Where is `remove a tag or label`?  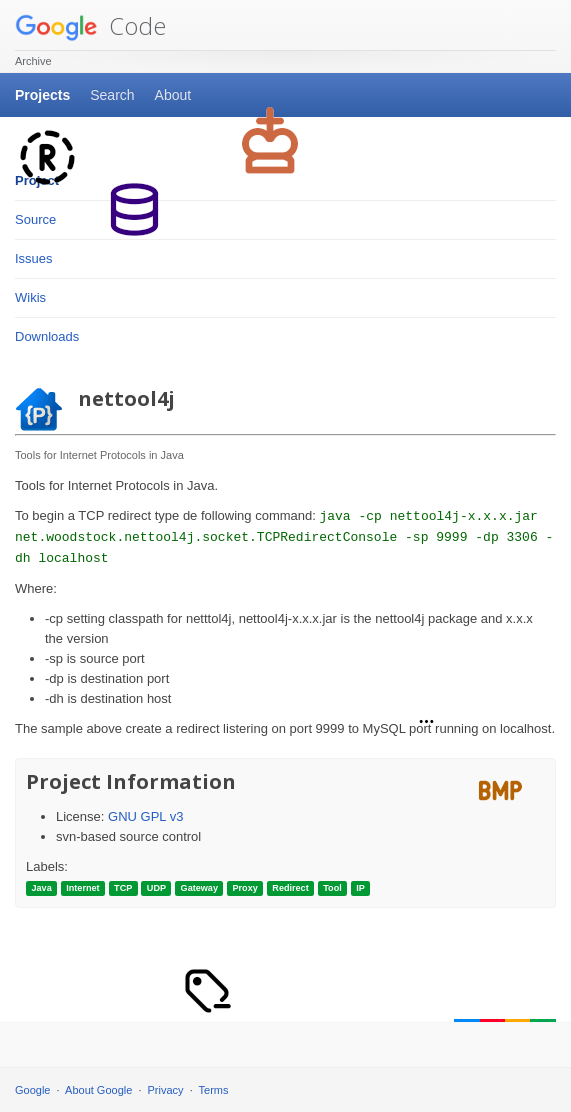 remove a tag or label is located at coordinates (207, 991).